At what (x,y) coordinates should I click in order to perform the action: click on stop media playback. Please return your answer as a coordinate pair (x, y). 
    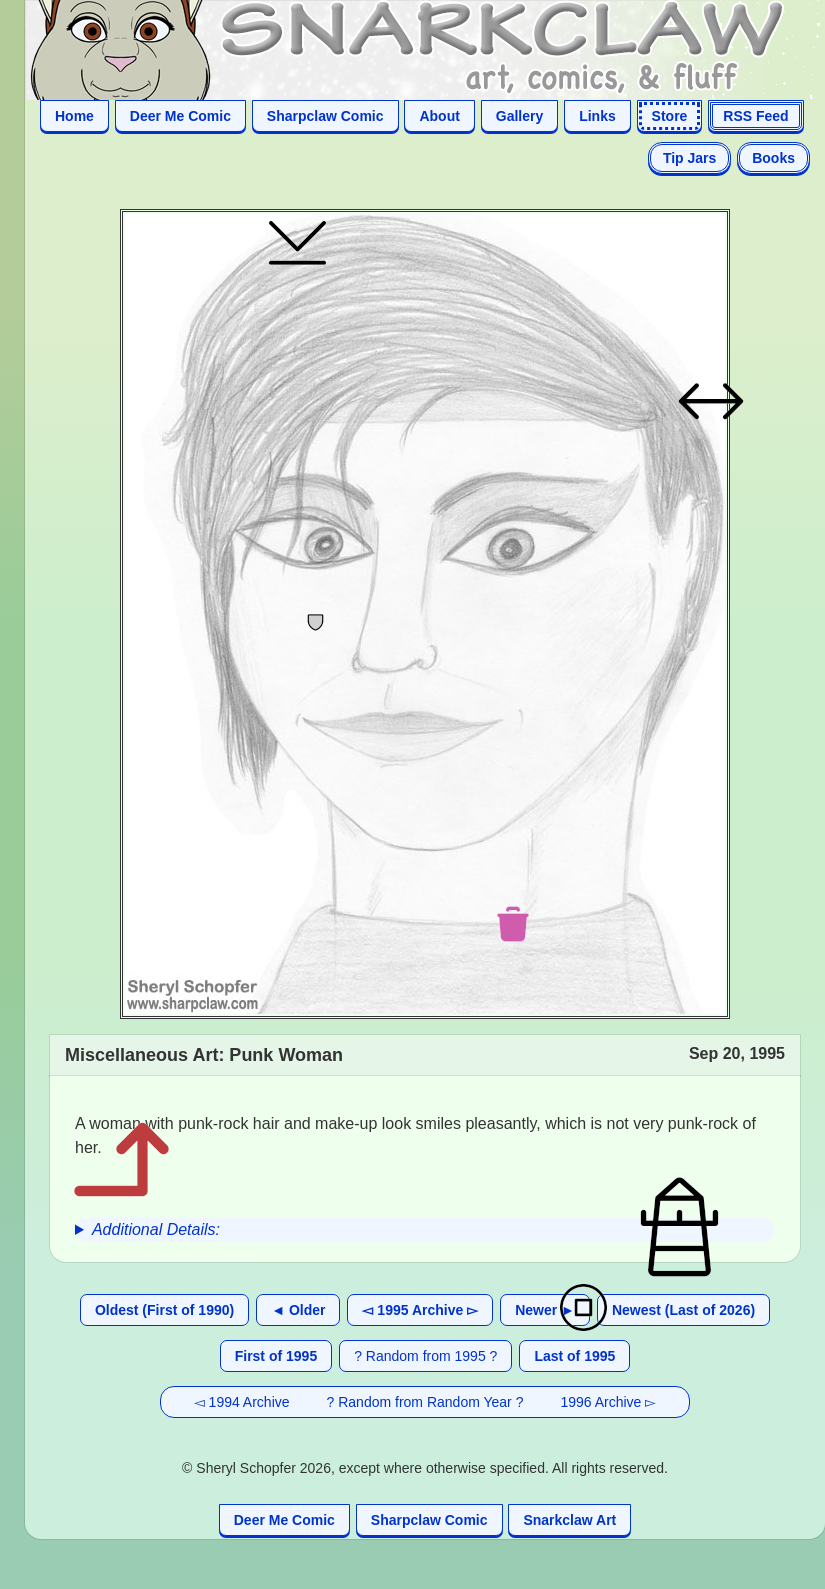
    Looking at the image, I should click on (583, 1307).